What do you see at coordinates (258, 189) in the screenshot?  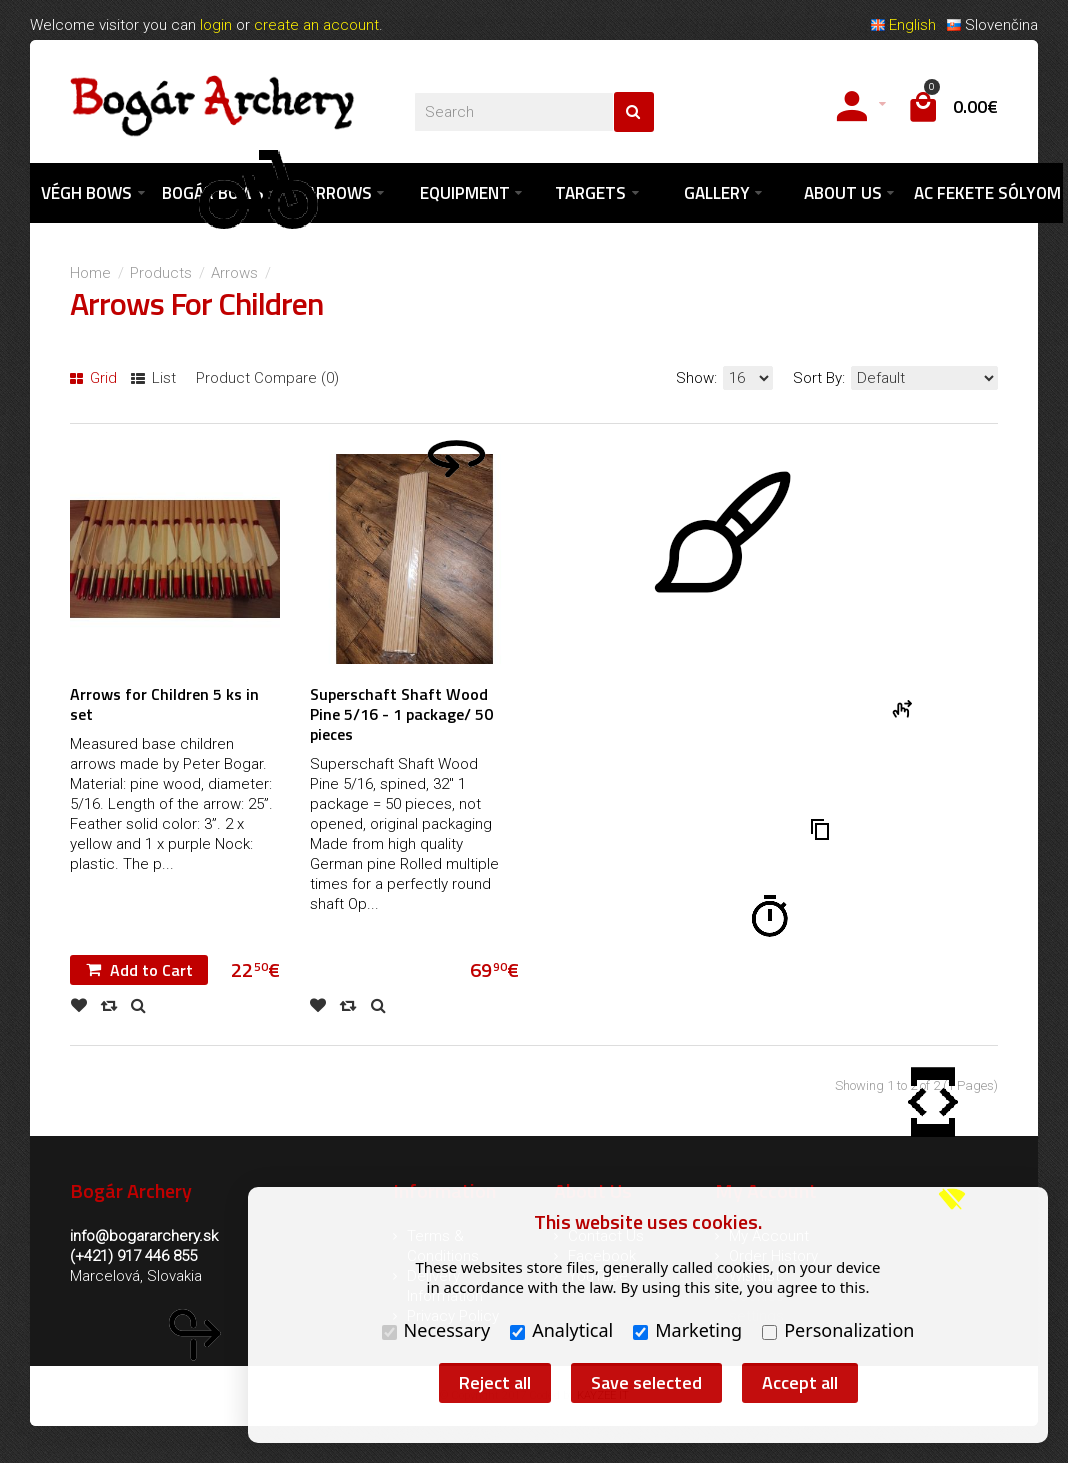 I see `access bike routes or cycling directions` at bounding box center [258, 189].